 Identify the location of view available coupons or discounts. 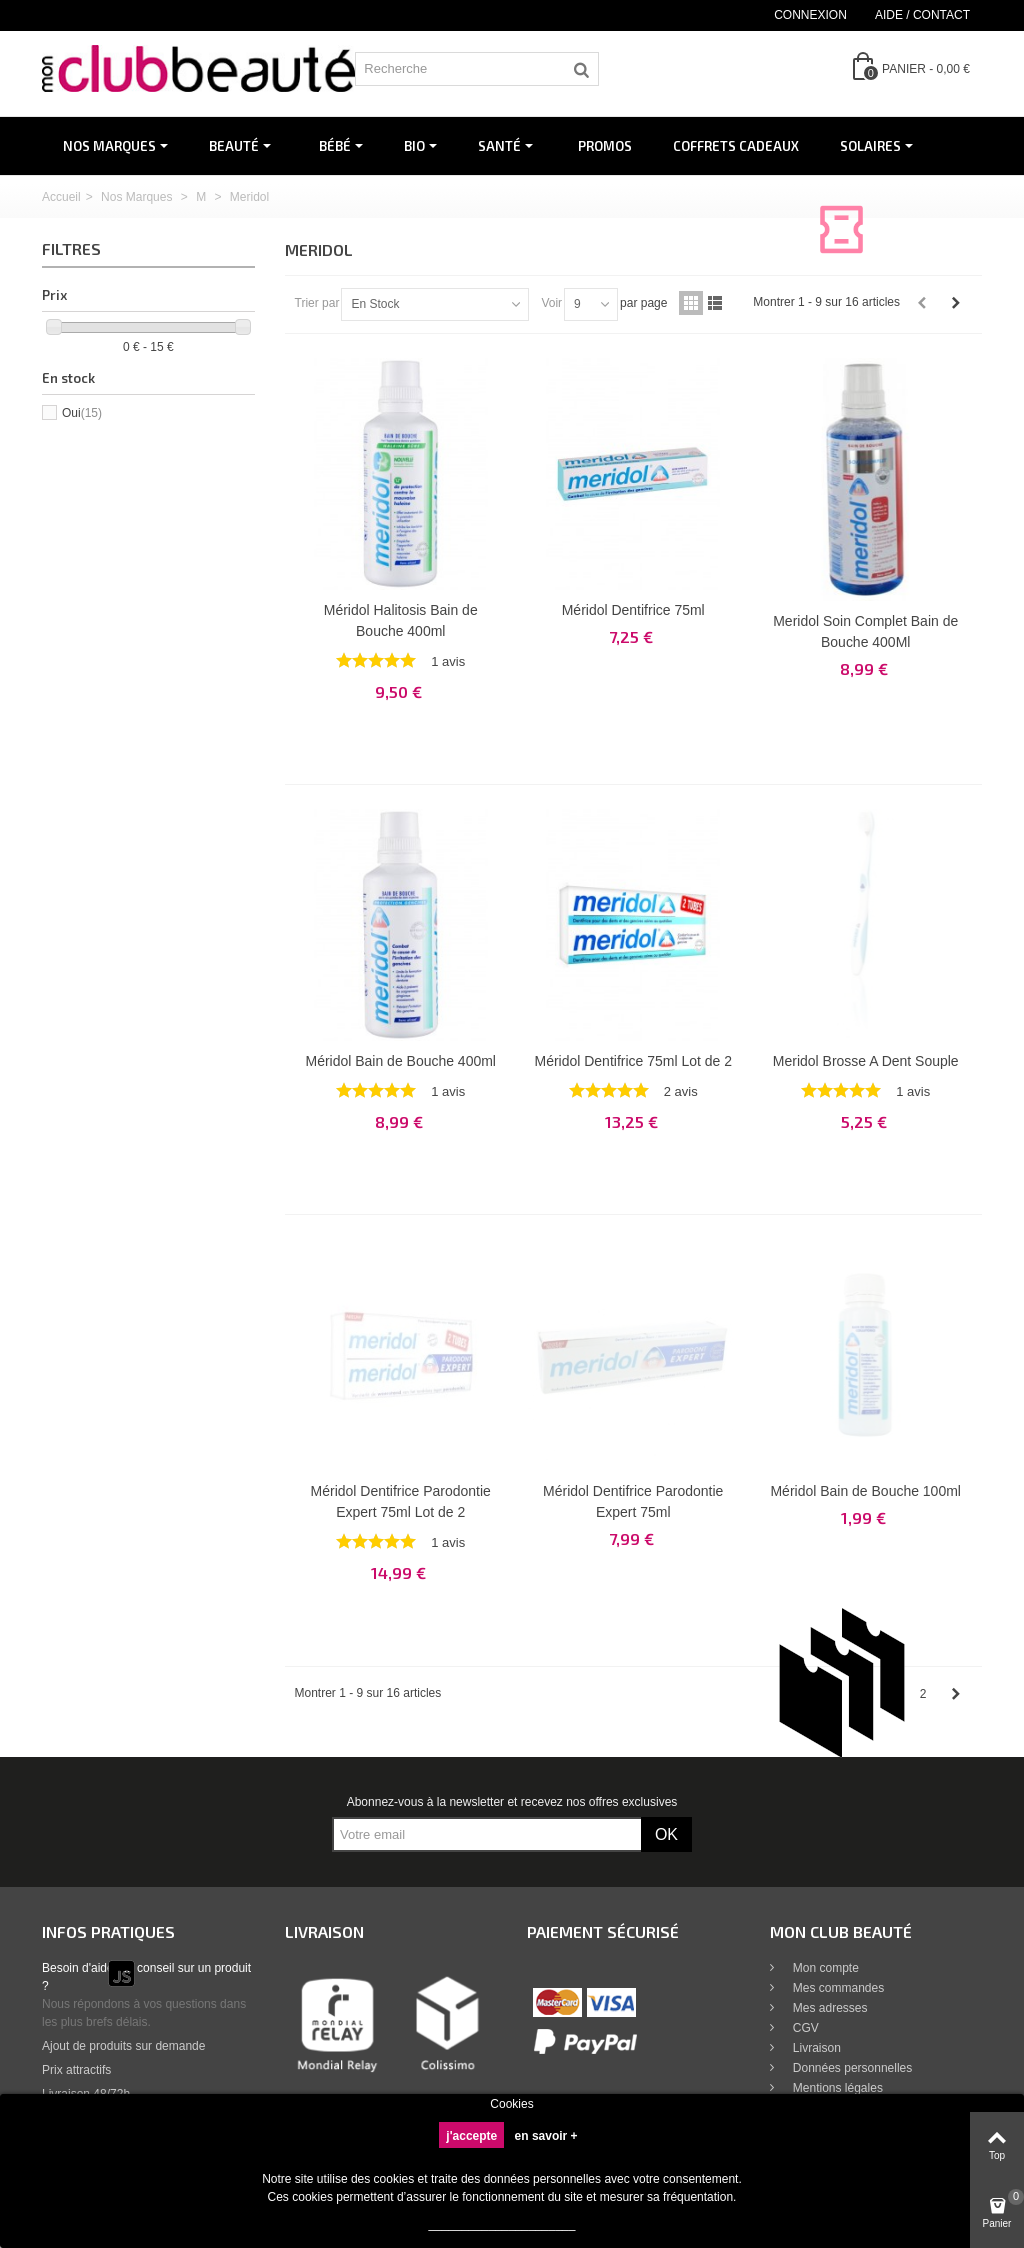
(841, 229).